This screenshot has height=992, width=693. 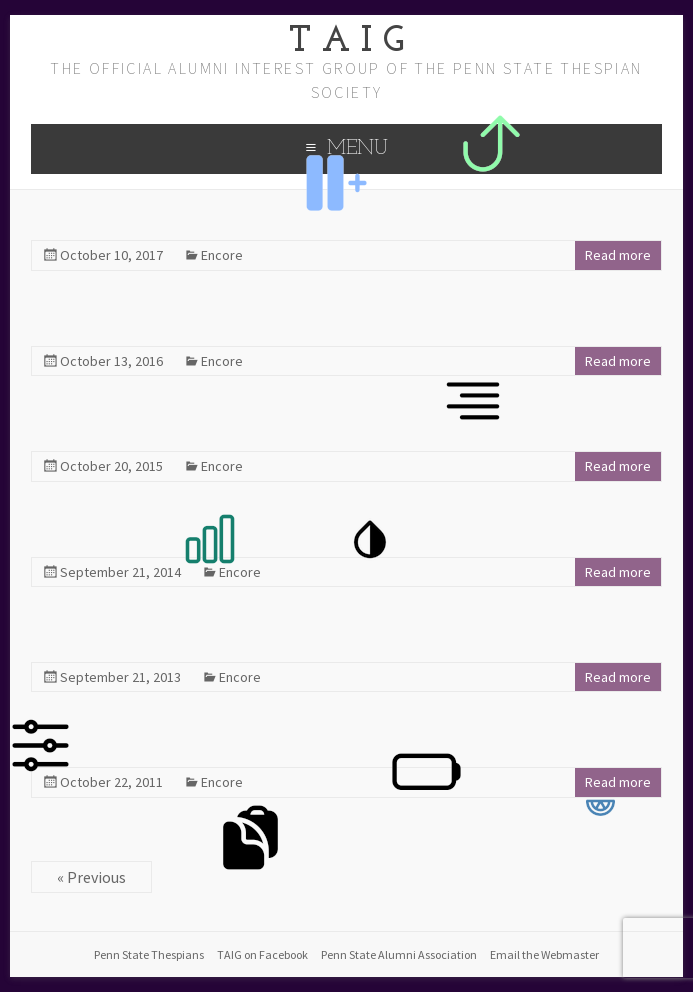 I want to click on adjust settings or preferences, so click(x=40, y=745).